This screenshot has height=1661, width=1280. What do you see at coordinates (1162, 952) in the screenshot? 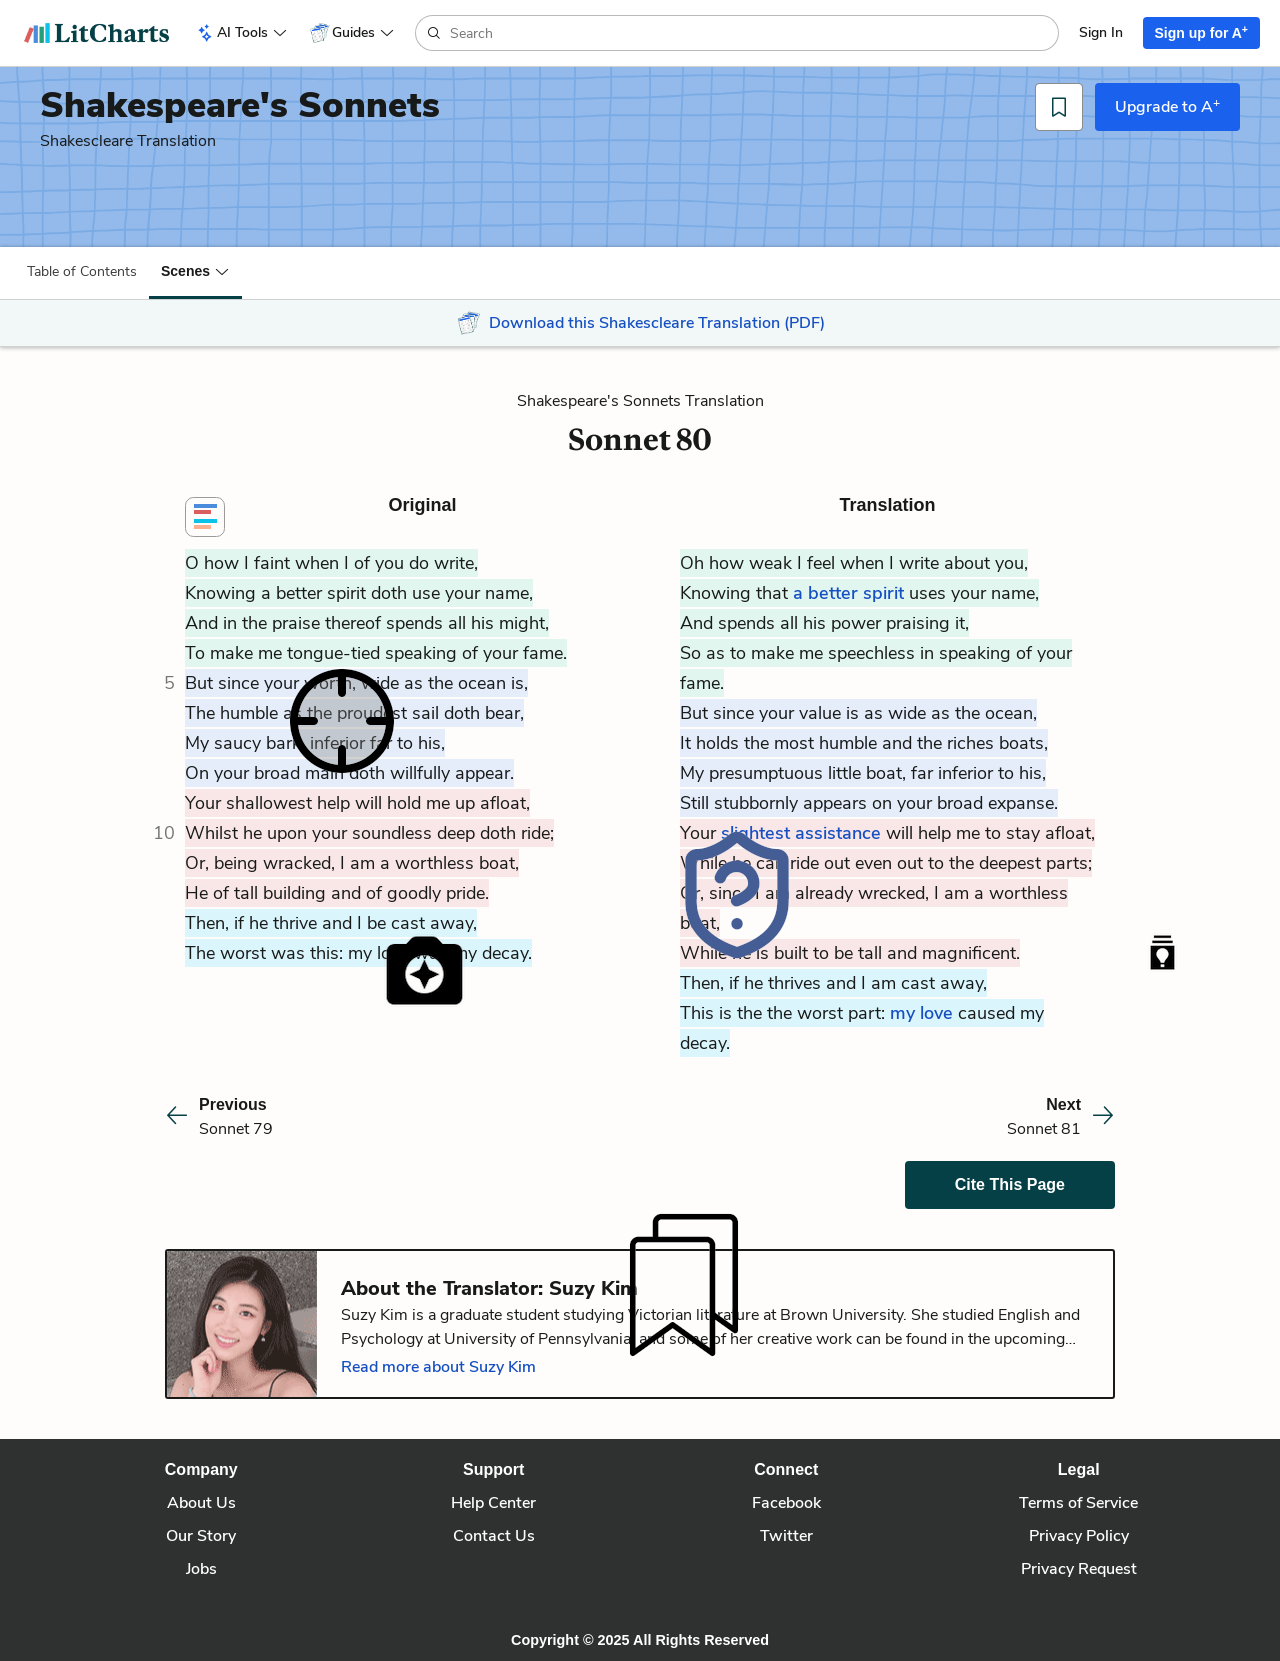
I see `run batch predictions or bulk AI processing` at bounding box center [1162, 952].